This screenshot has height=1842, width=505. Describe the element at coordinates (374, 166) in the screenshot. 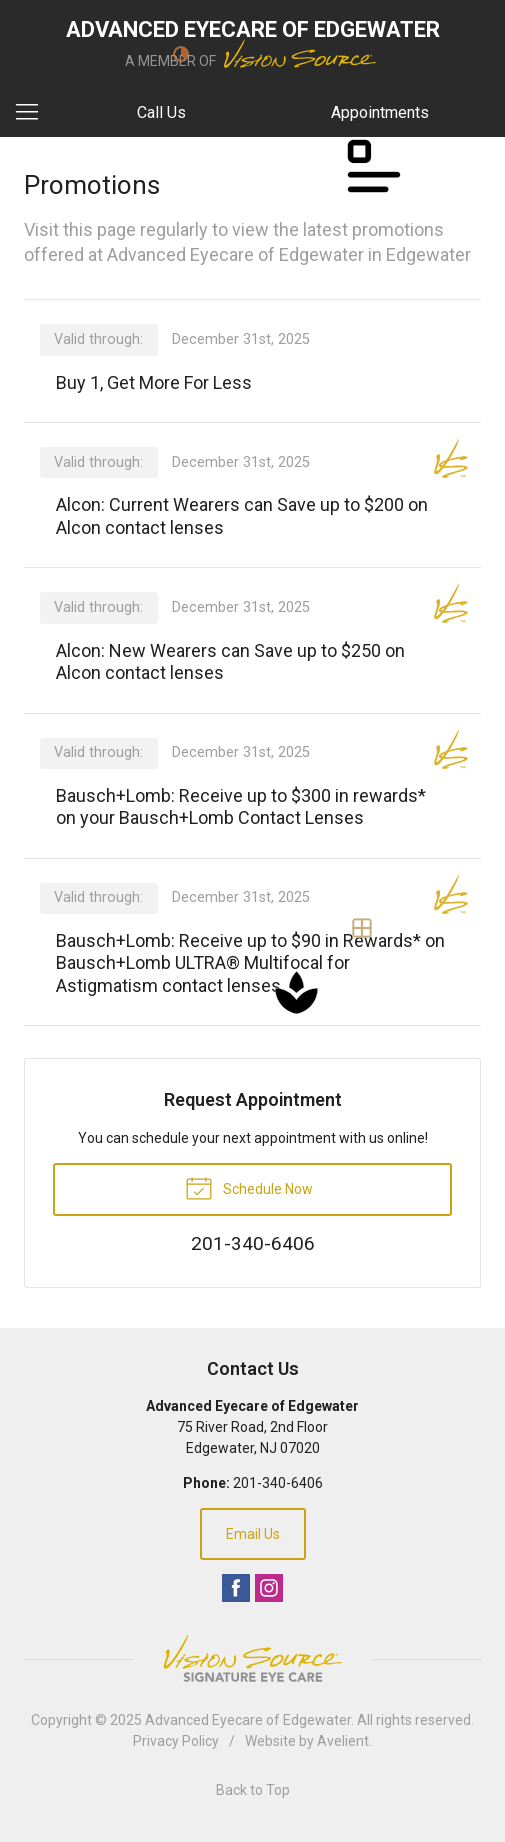

I see `add a caption to an image or media` at that location.